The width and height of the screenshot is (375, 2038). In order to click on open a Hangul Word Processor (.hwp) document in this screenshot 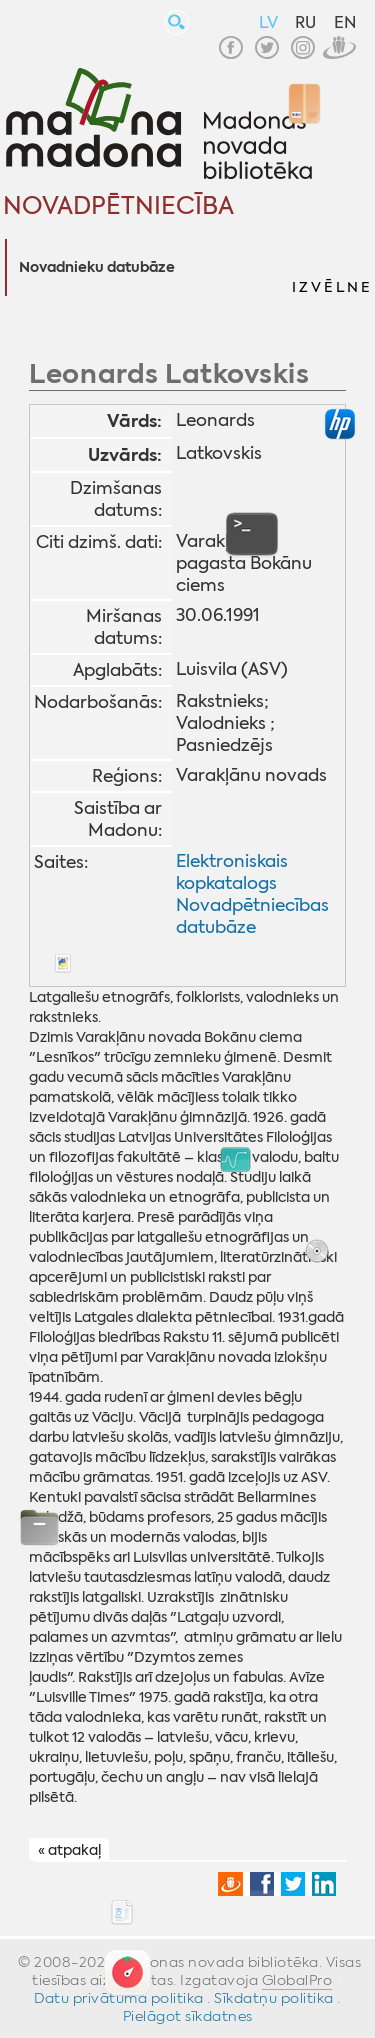, I will do `click(122, 1912)`.